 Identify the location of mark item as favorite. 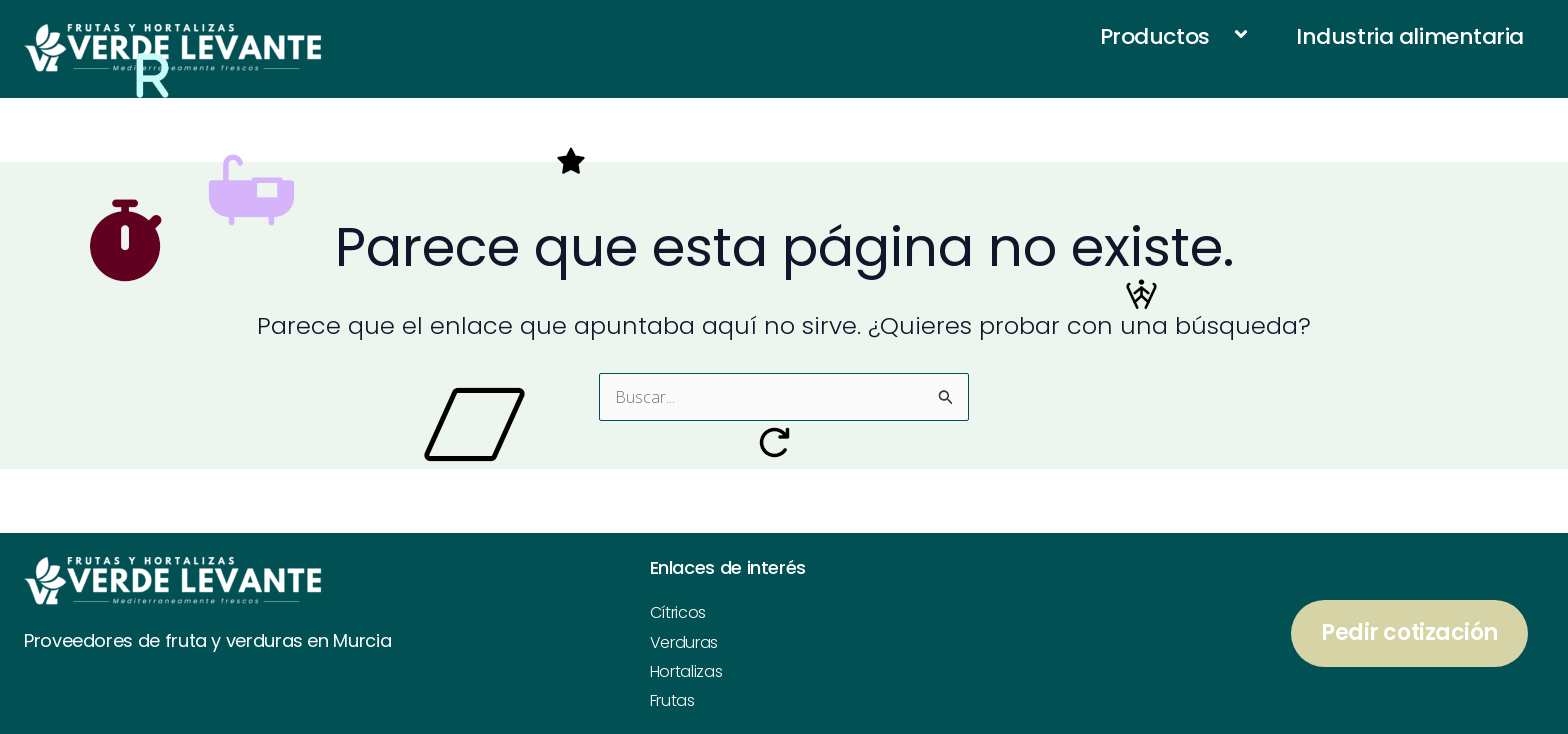
(571, 162).